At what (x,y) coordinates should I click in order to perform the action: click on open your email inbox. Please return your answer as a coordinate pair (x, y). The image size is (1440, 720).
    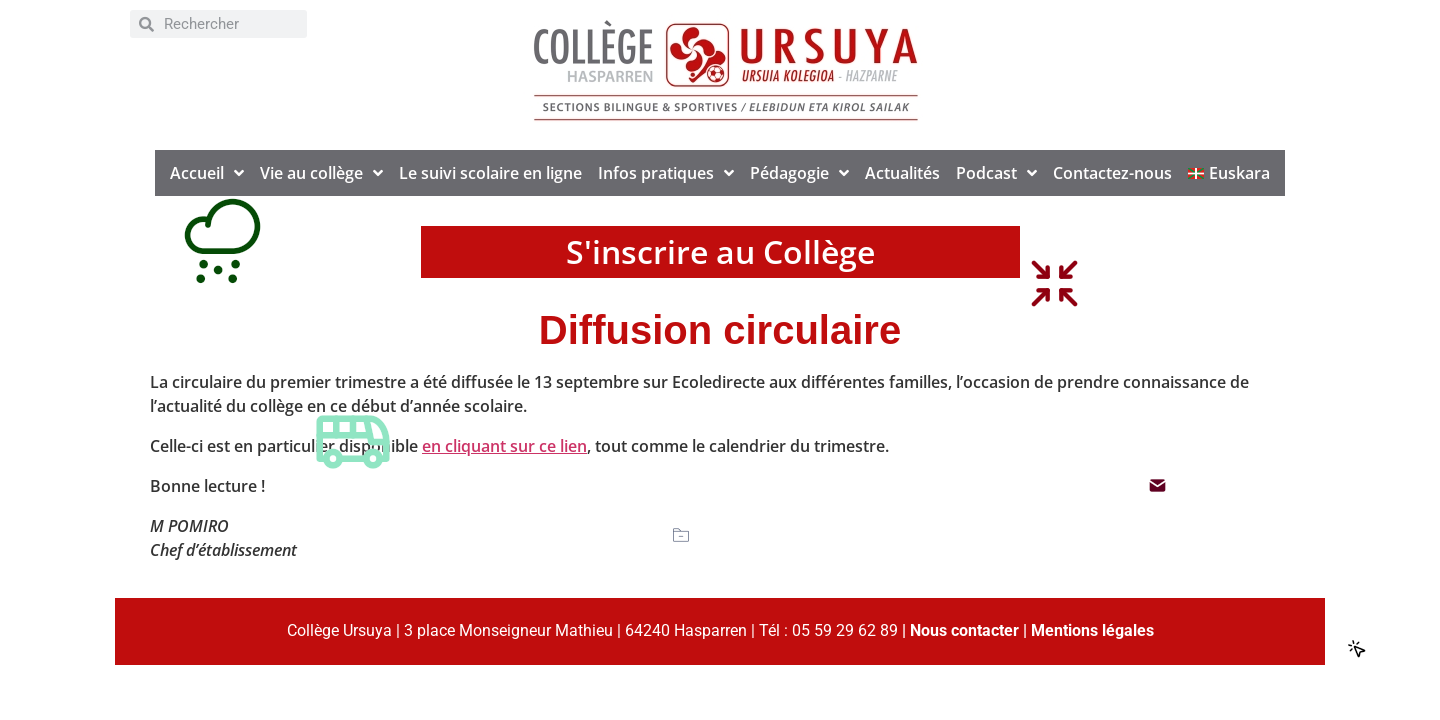
    Looking at the image, I should click on (1157, 485).